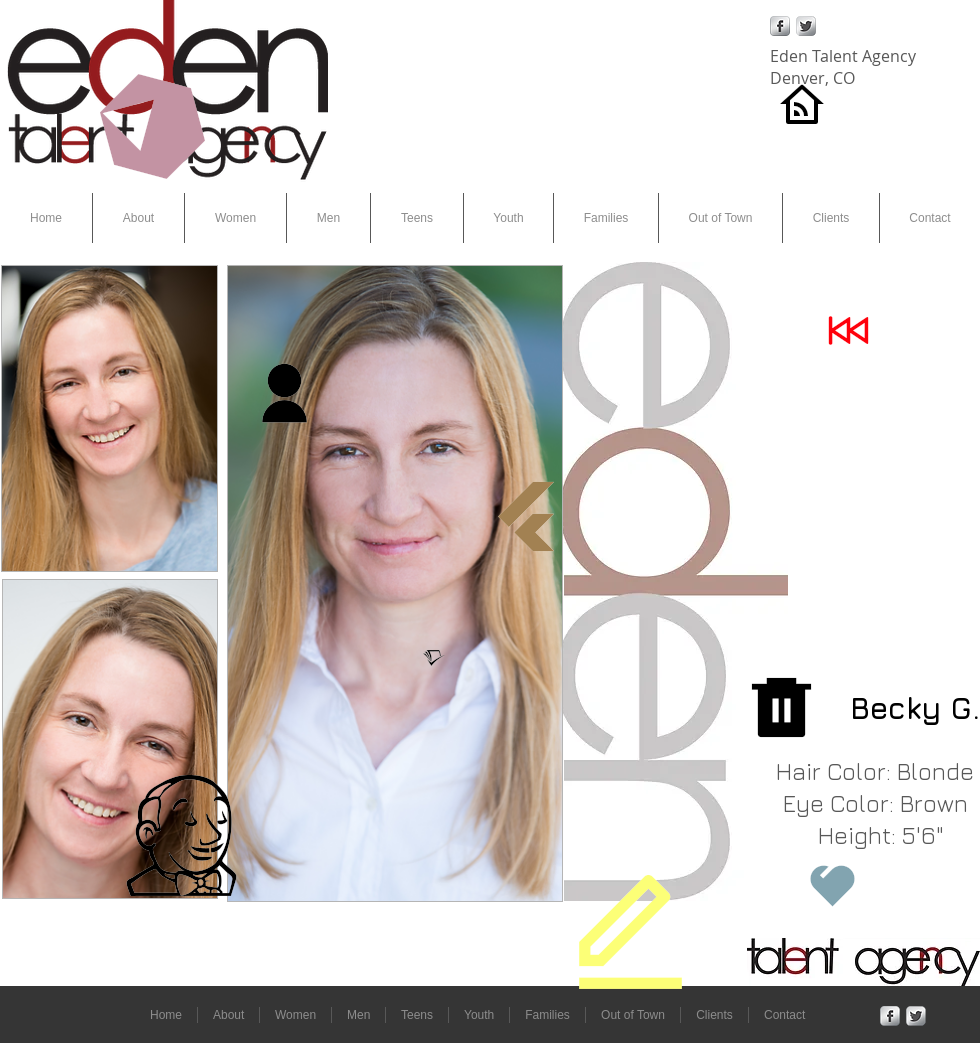  I want to click on jenkins CI/CD automation server logo, so click(181, 835).